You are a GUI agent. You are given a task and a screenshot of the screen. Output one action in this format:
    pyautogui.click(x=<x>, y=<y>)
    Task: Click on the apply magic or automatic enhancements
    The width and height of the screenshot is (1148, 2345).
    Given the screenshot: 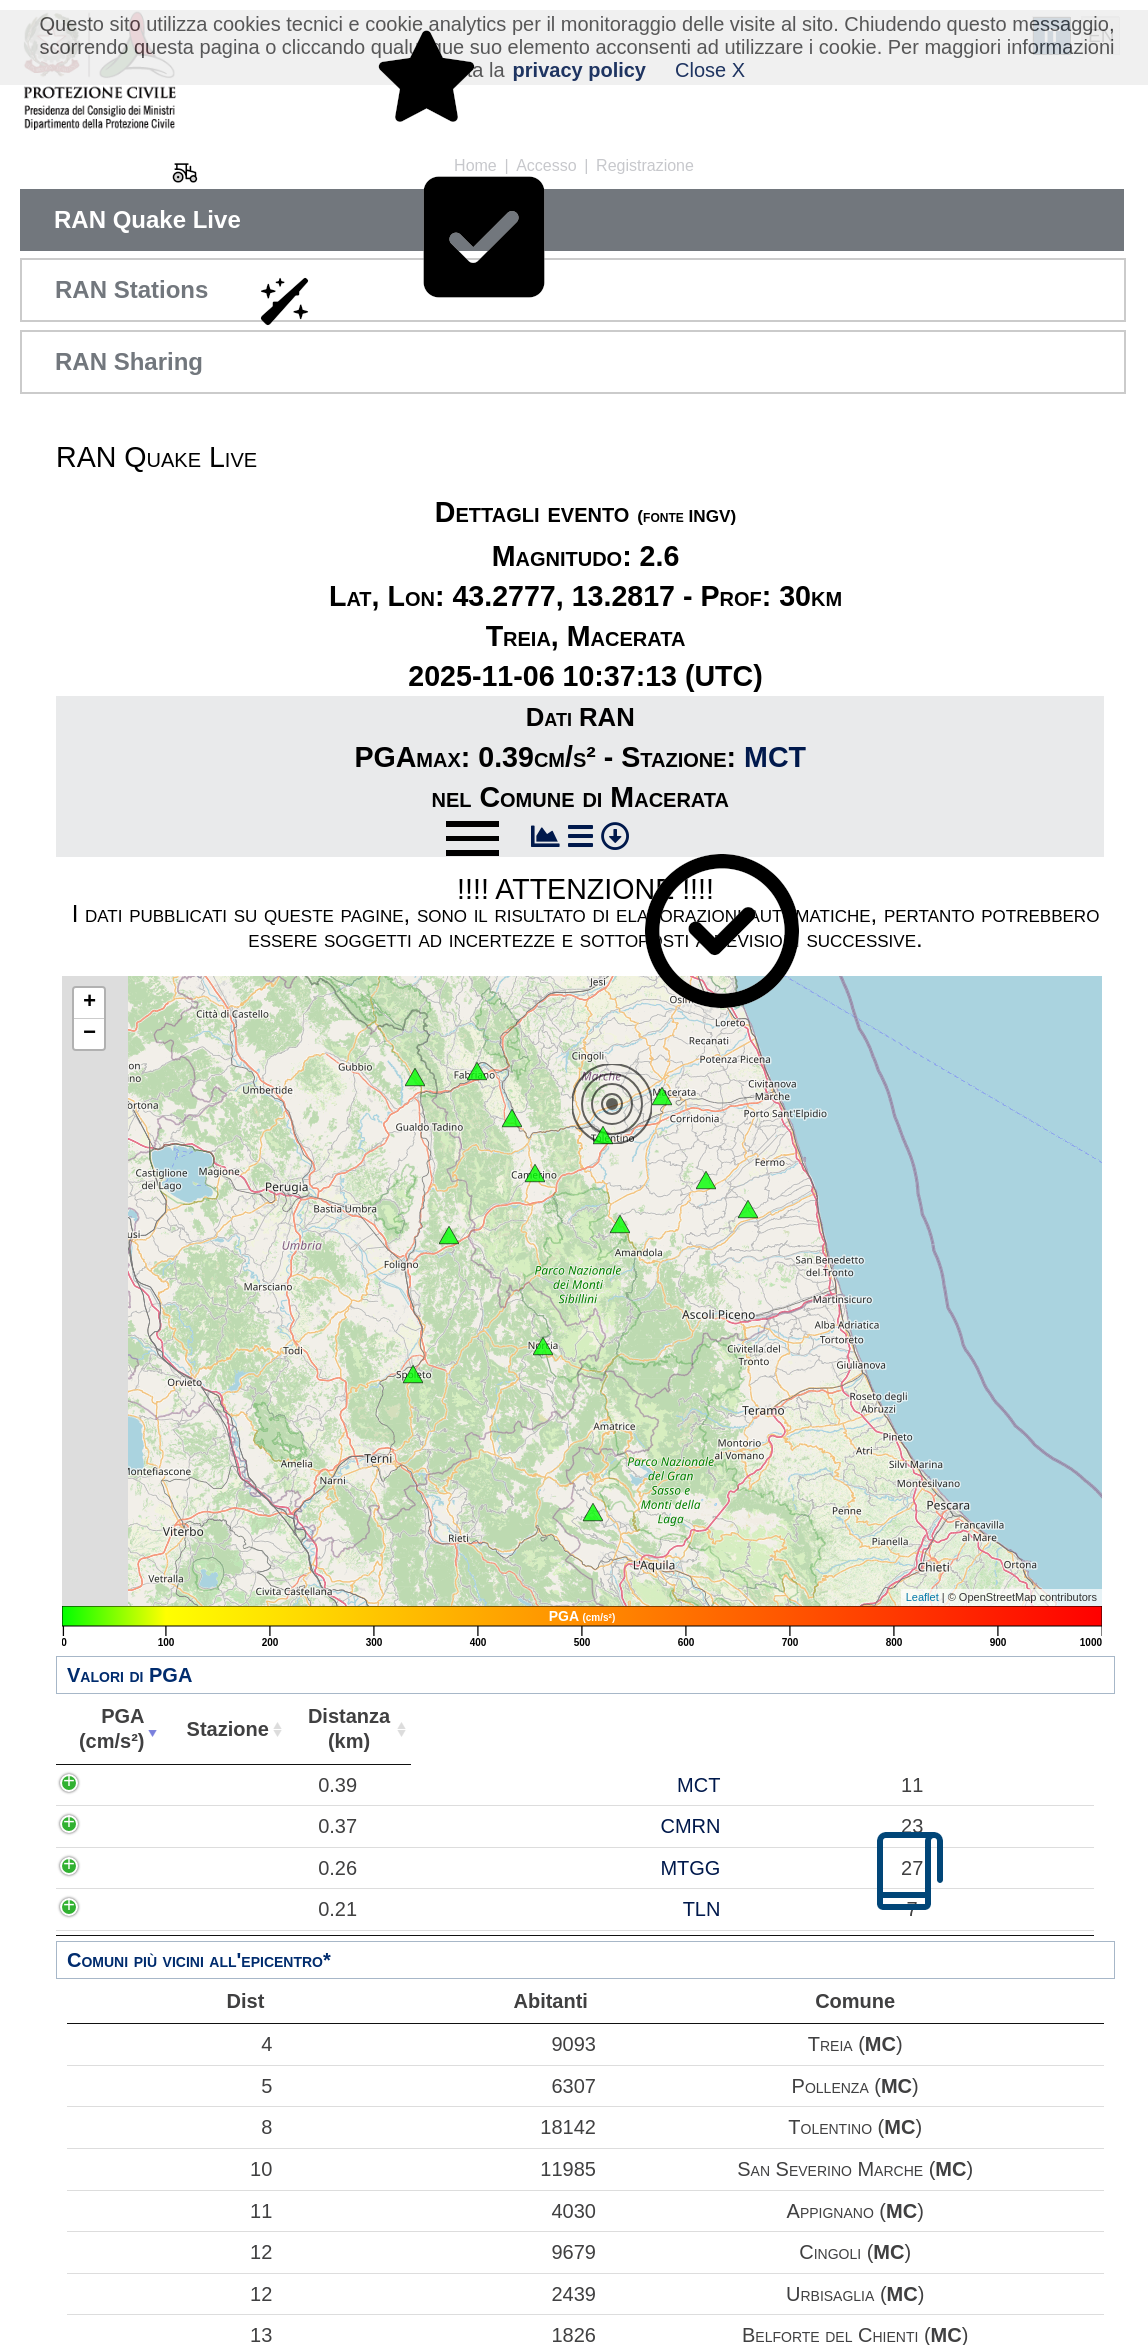 What is the action you would take?
    pyautogui.click(x=284, y=301)
    